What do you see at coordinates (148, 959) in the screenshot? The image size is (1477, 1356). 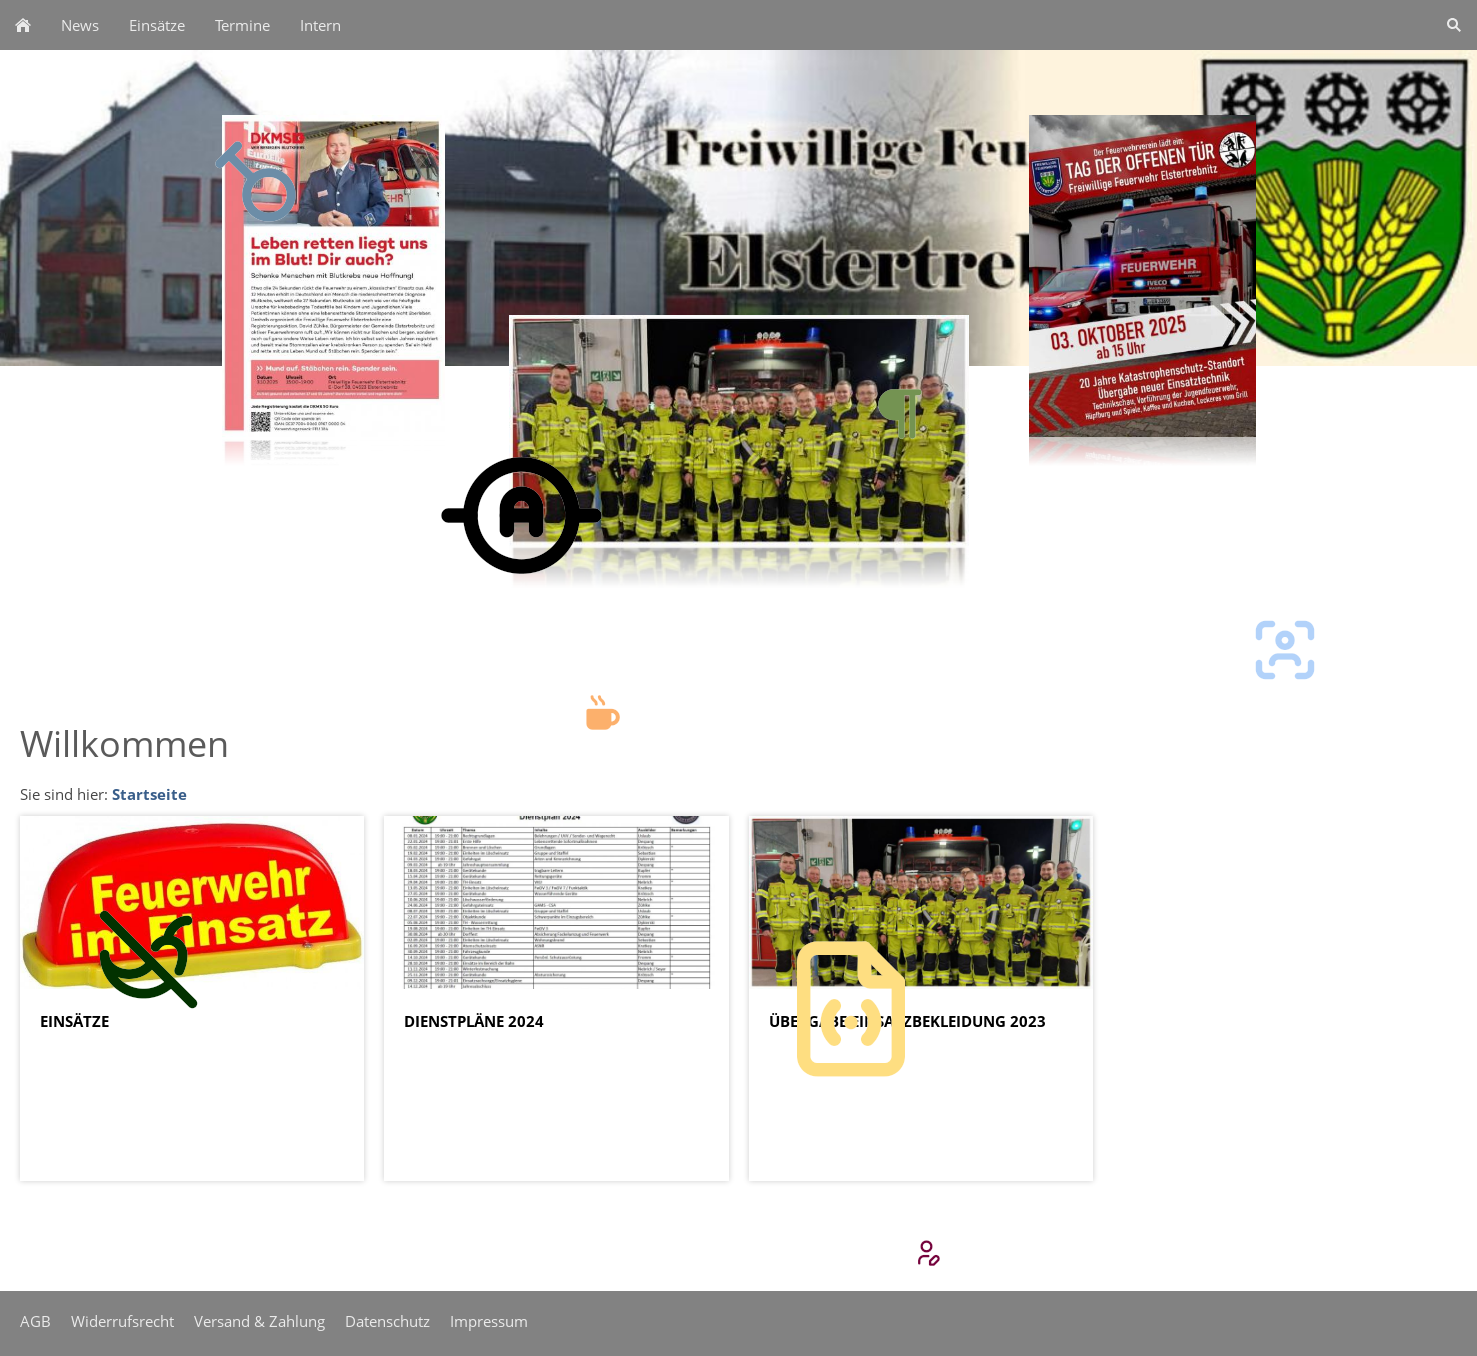 I see `disable spicy food filter` at bounding box center [148, 959].